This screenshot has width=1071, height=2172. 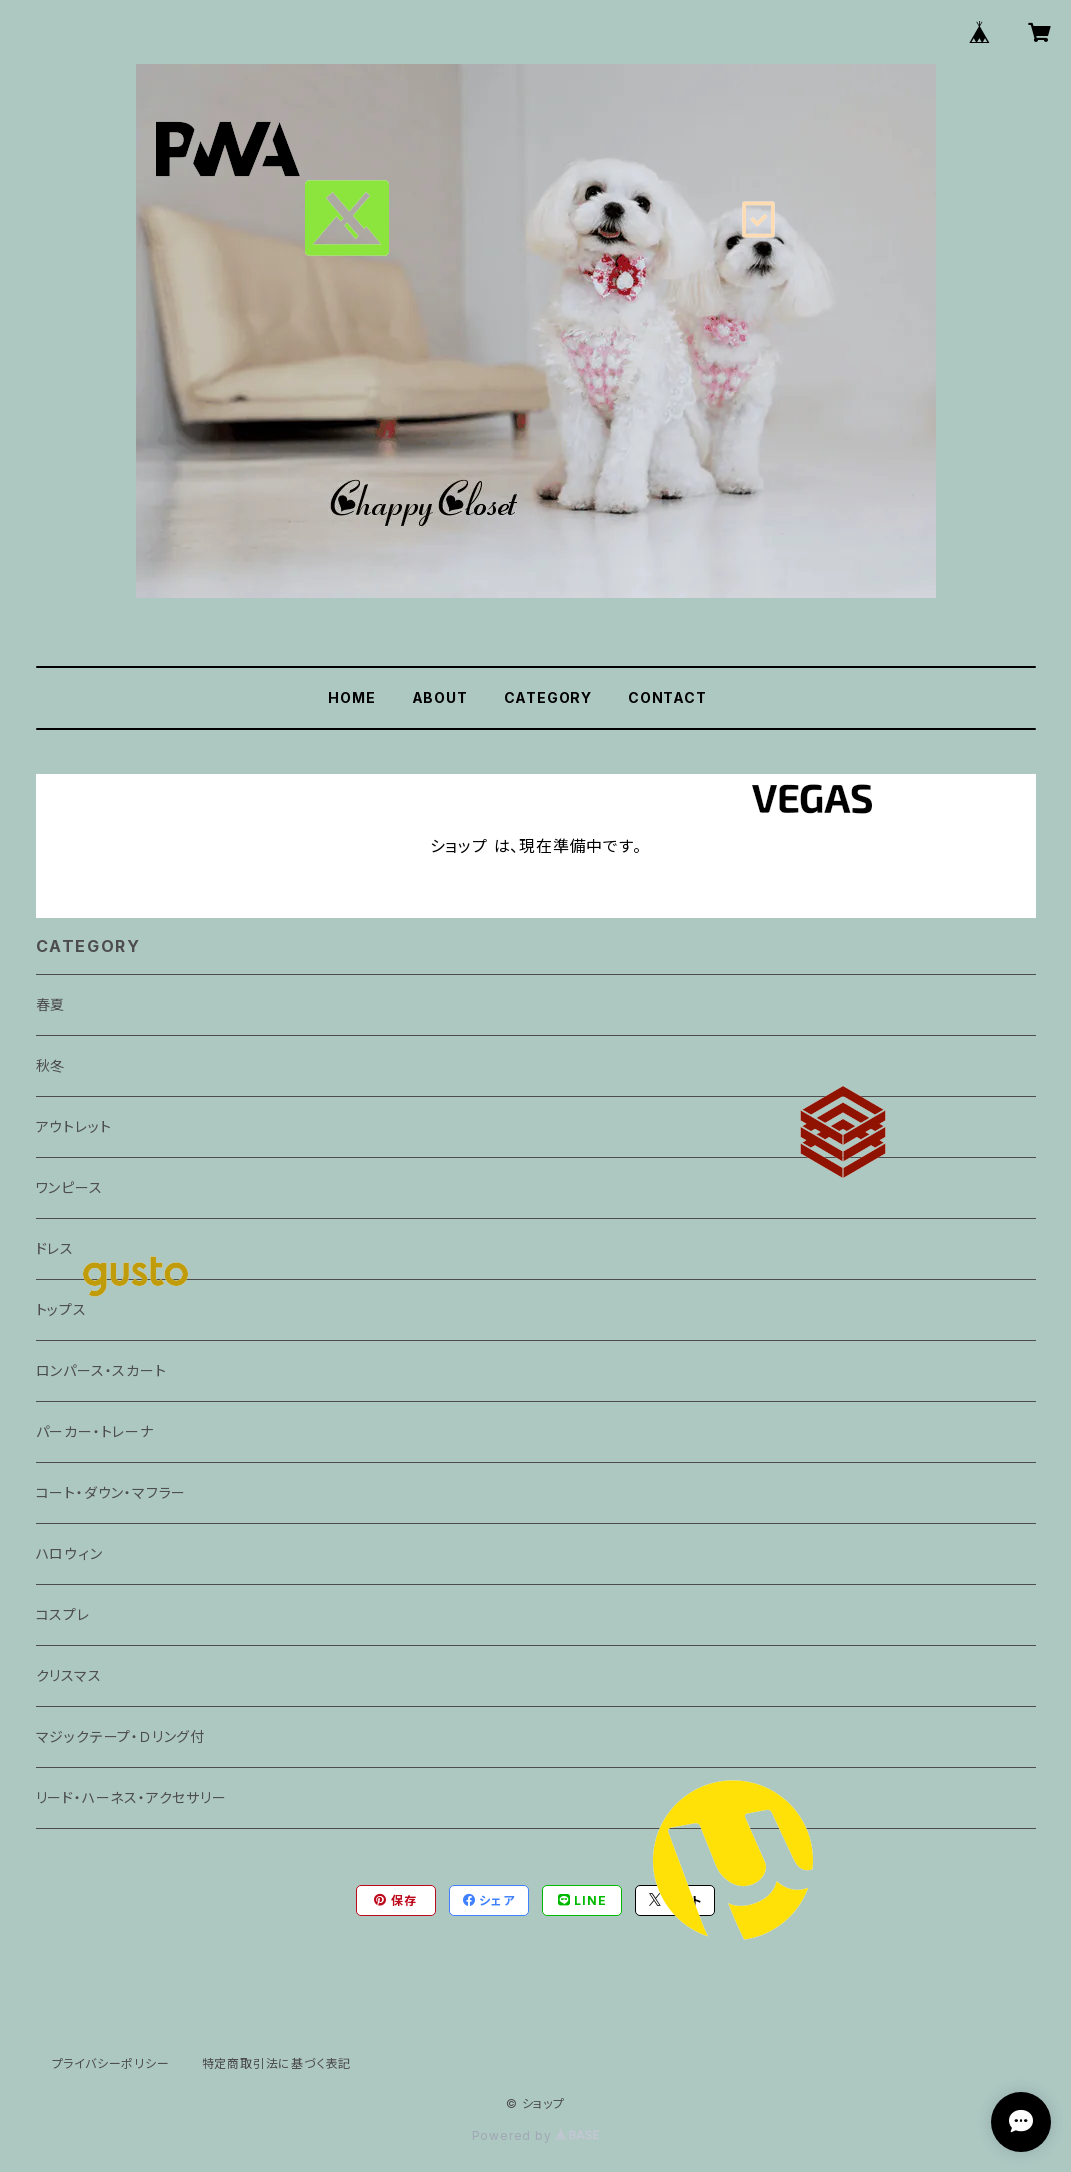 I want to click on open µTorrent application, so click(x=733, y=1860).